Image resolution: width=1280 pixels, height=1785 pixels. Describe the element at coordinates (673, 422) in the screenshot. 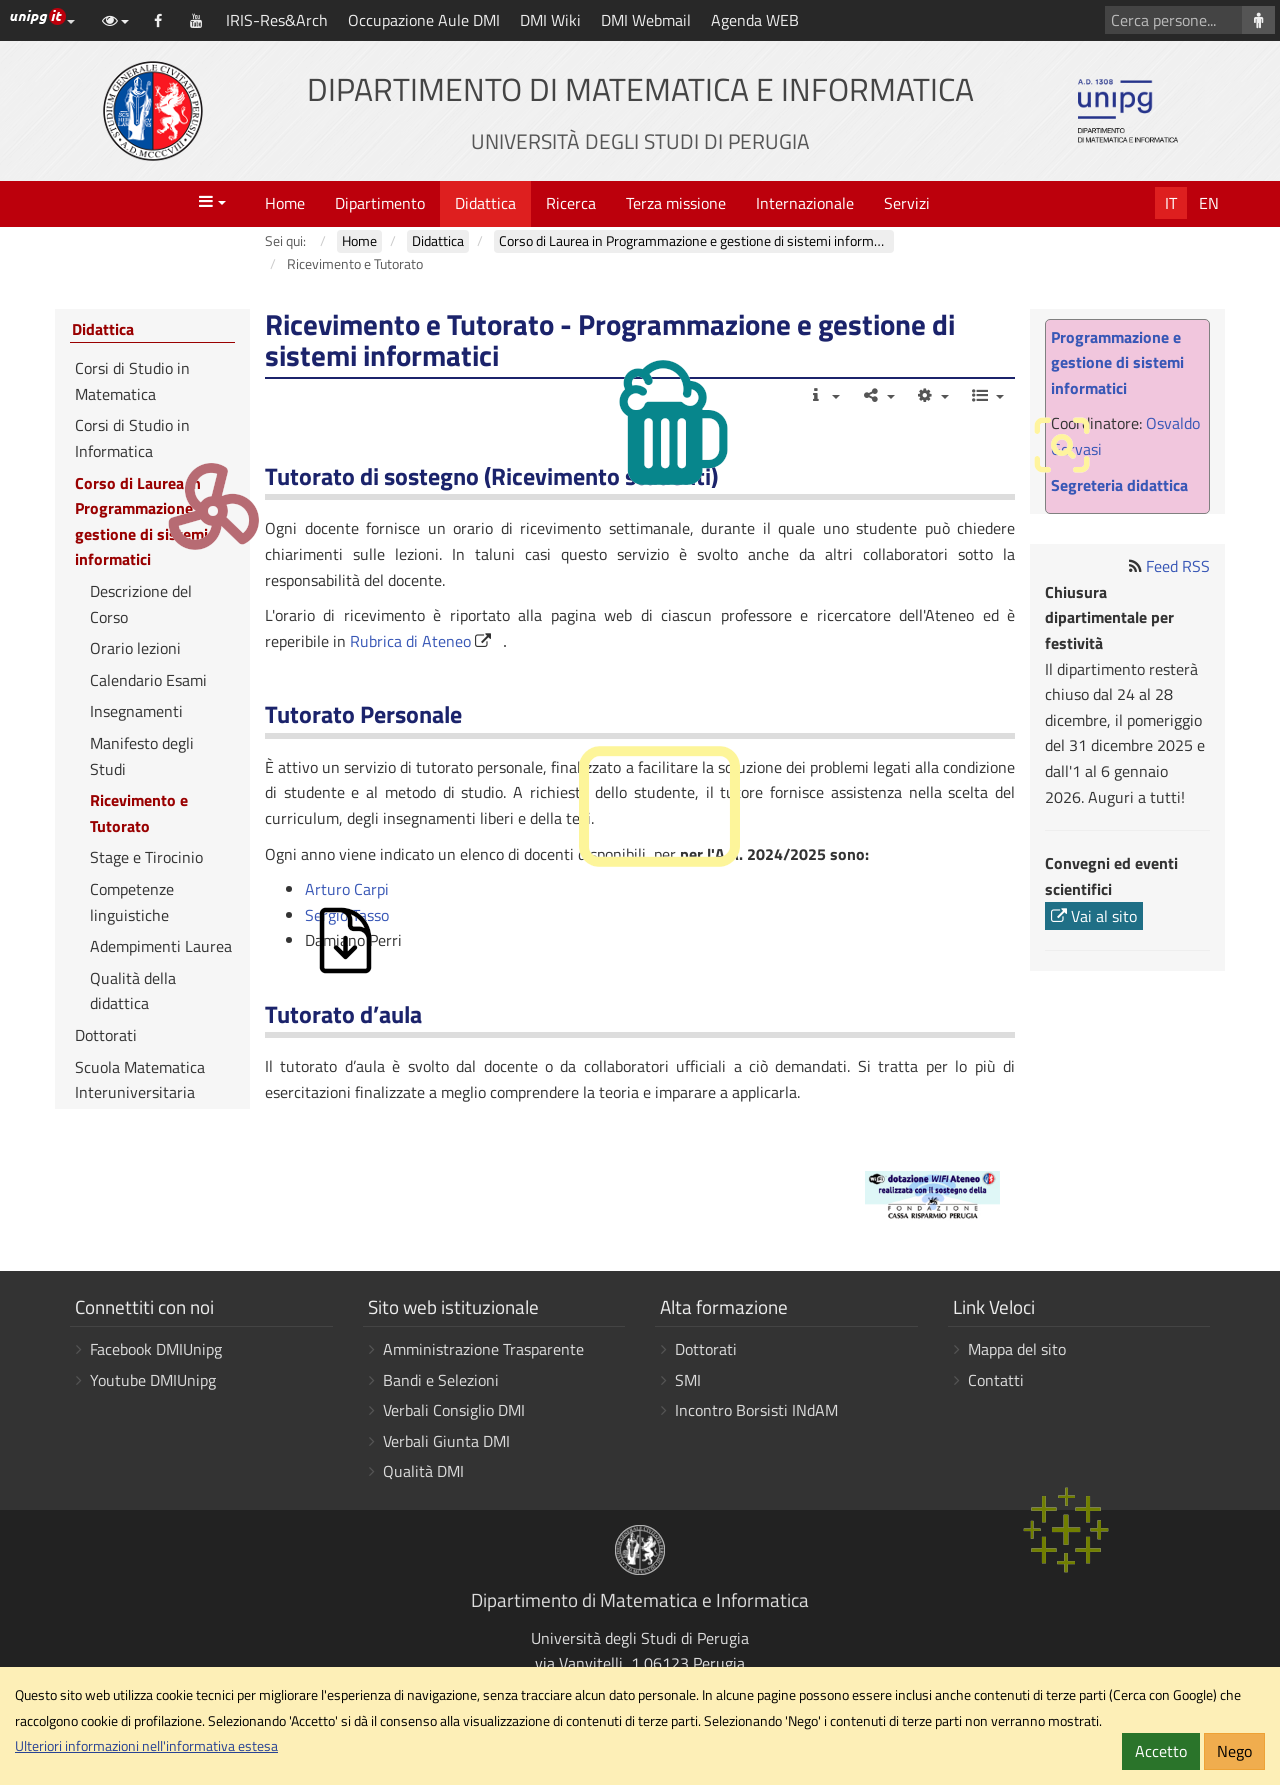

I see `browse nearby bars or pubs` at that location.